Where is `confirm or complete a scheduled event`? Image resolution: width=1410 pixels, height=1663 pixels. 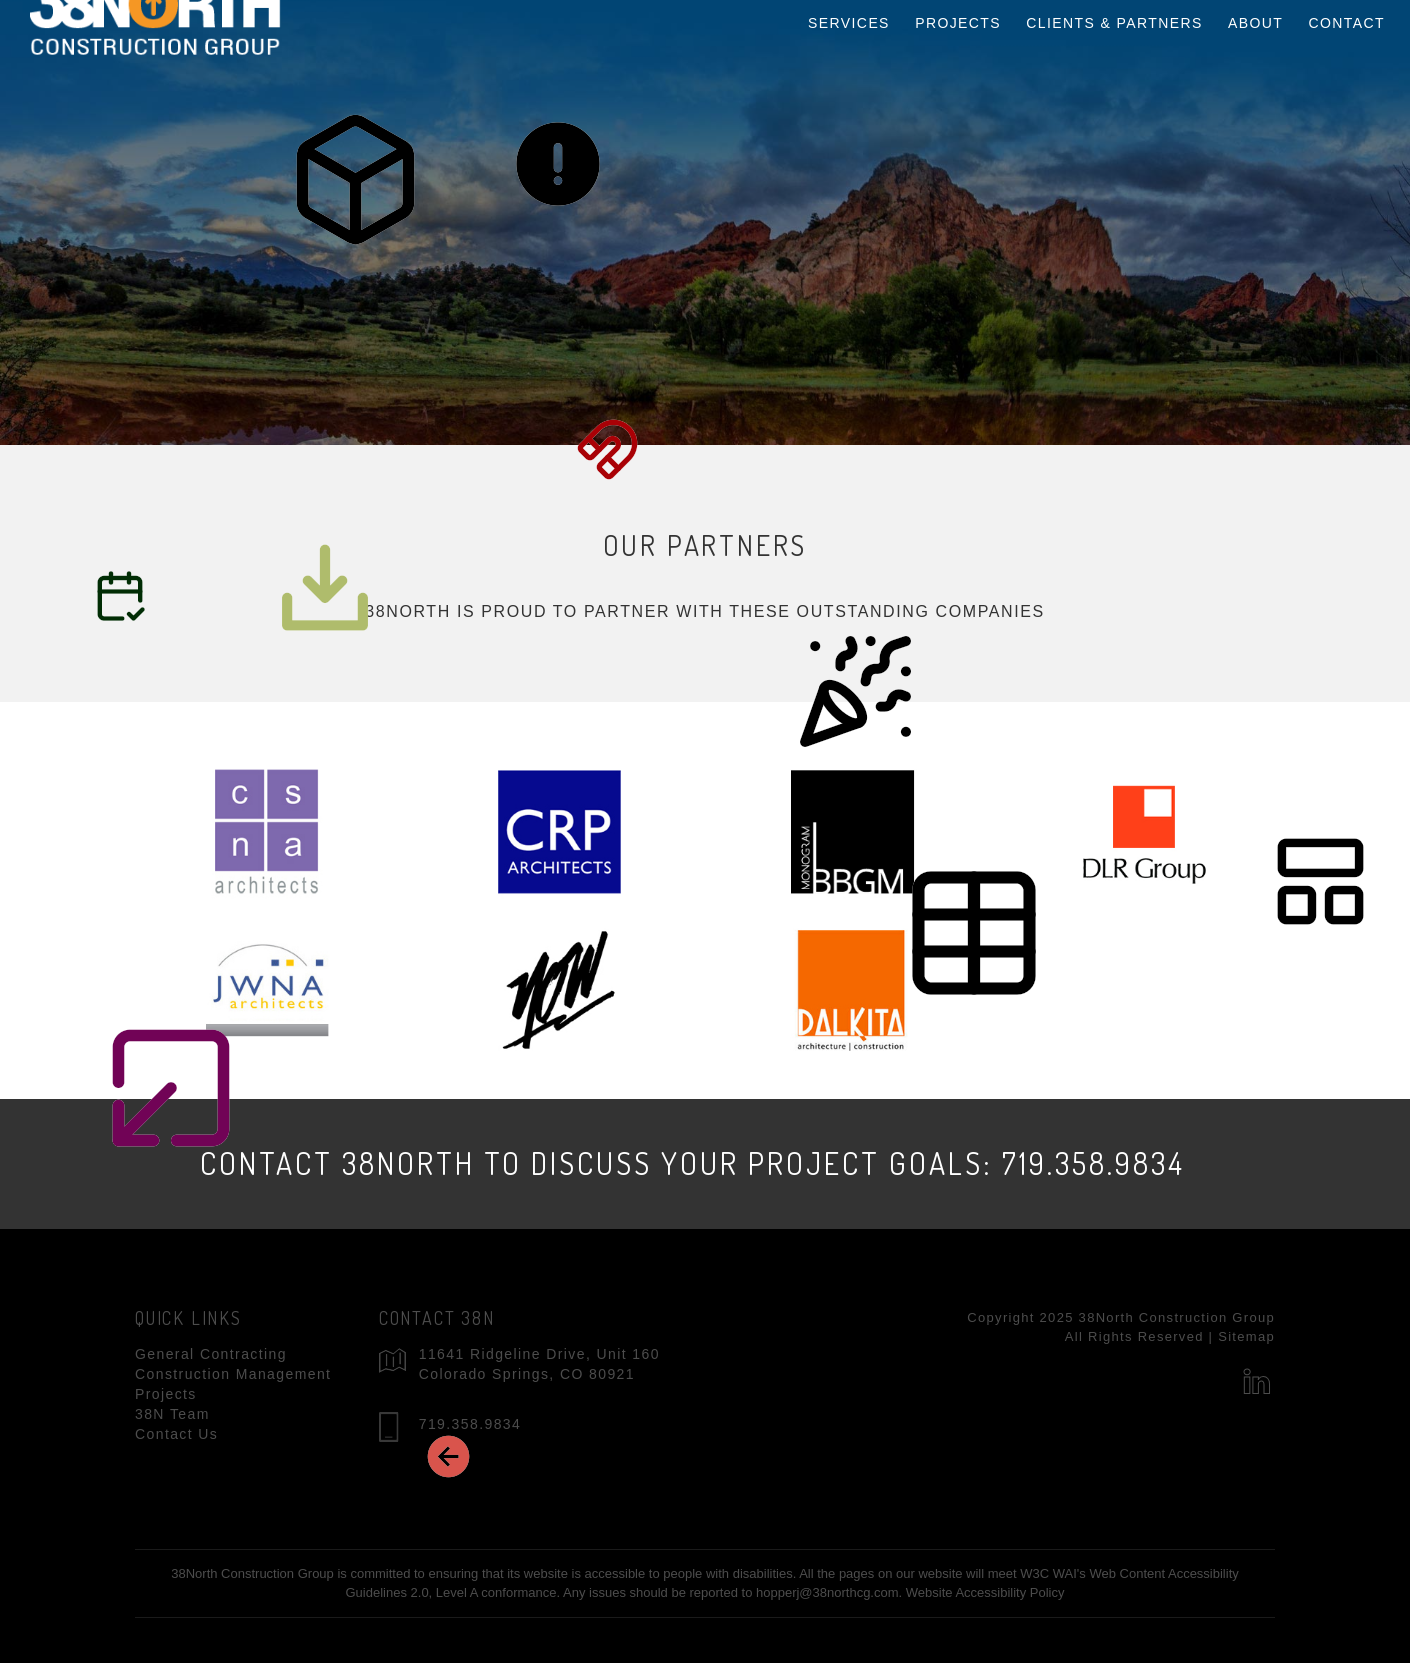 confirm or complete a scheduled event is located at coordinates (120, 596).